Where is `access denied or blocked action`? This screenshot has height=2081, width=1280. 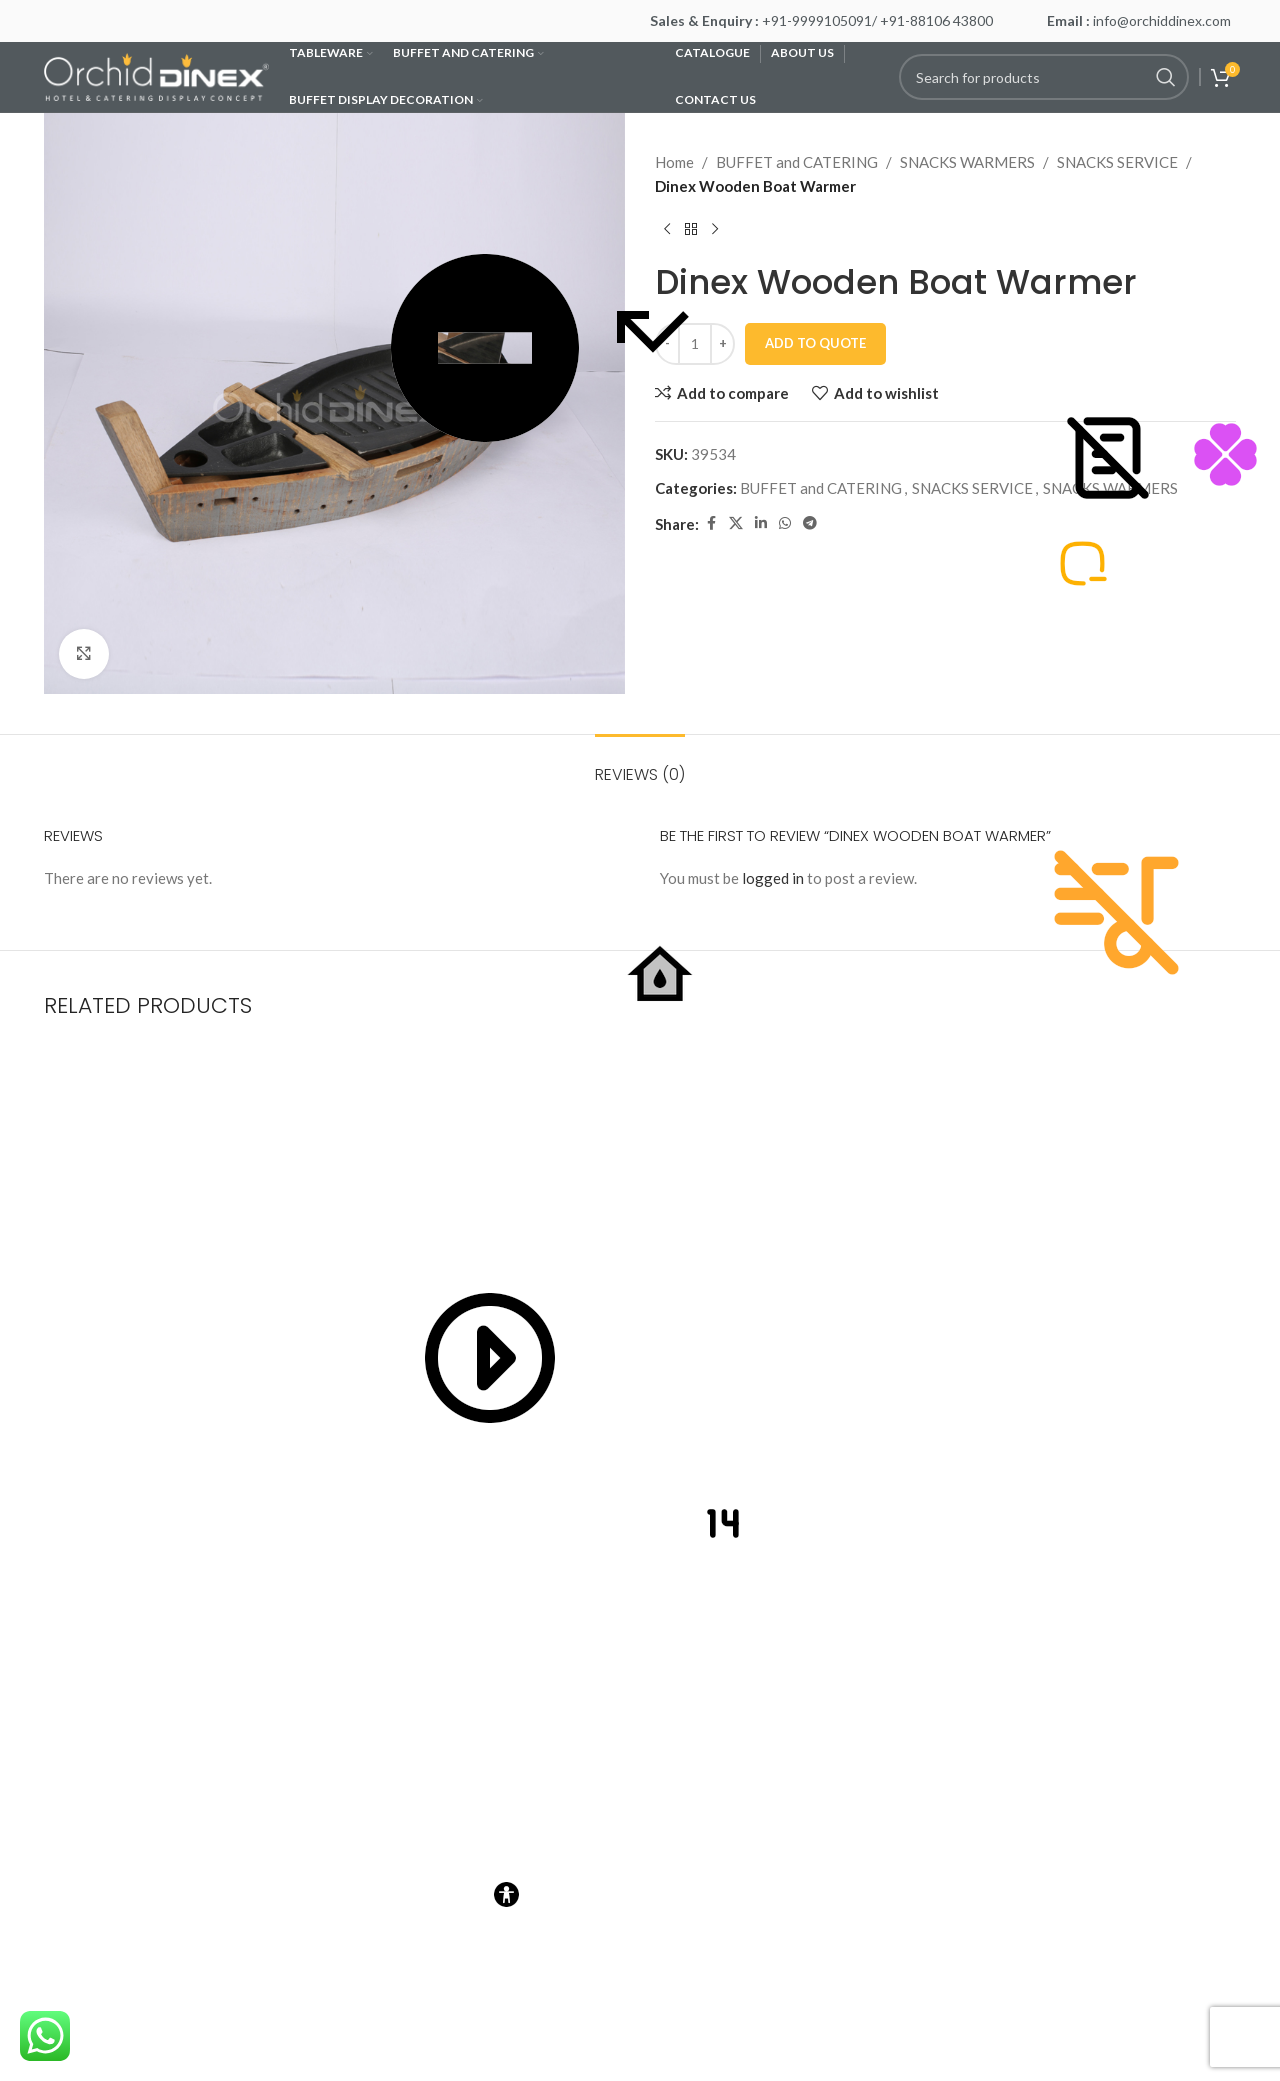 access denied or blocked action is located at coordinates (485, 348).